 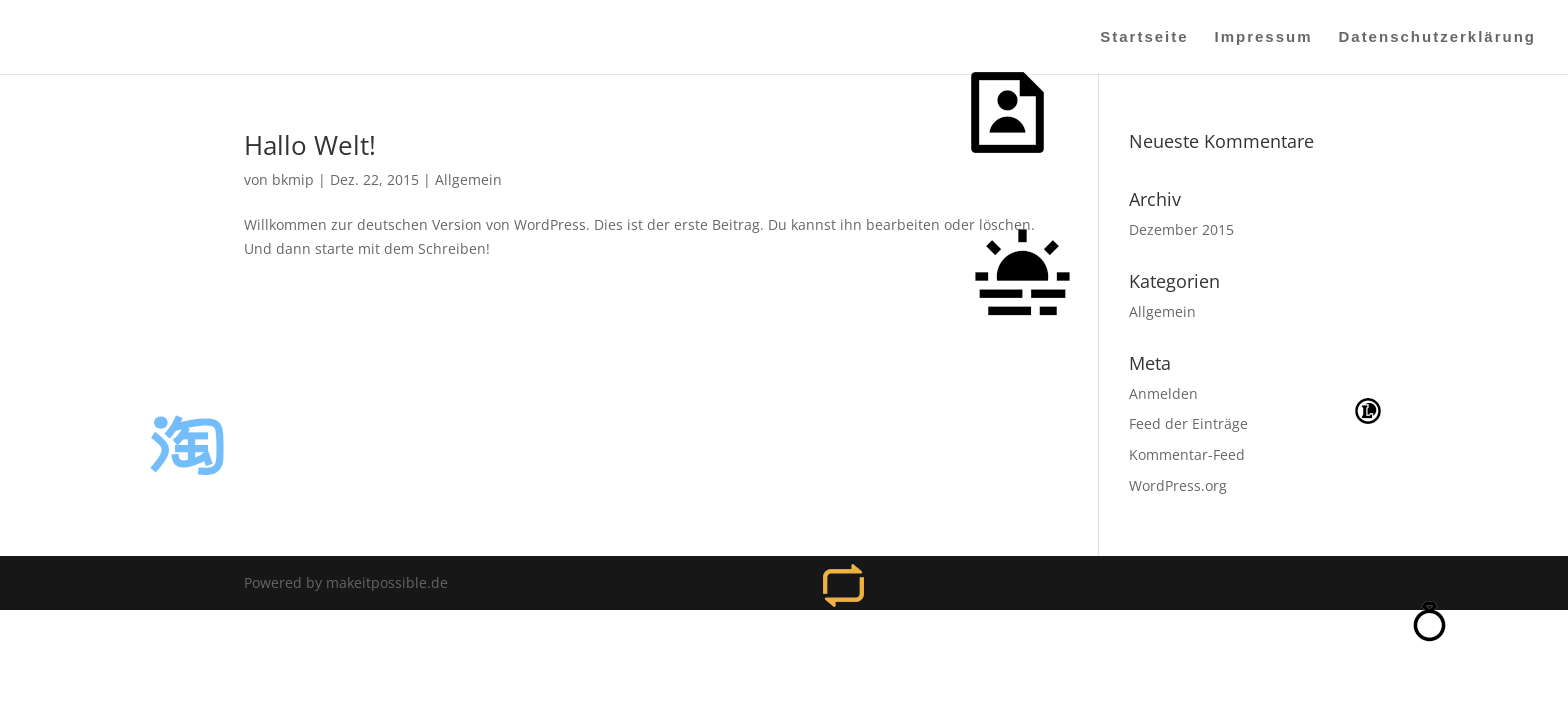 What do you see at coordinates (1022, 276) in the screenshot?
I see `indicates hazy weather conditions` at bounding box center [1022, 276].